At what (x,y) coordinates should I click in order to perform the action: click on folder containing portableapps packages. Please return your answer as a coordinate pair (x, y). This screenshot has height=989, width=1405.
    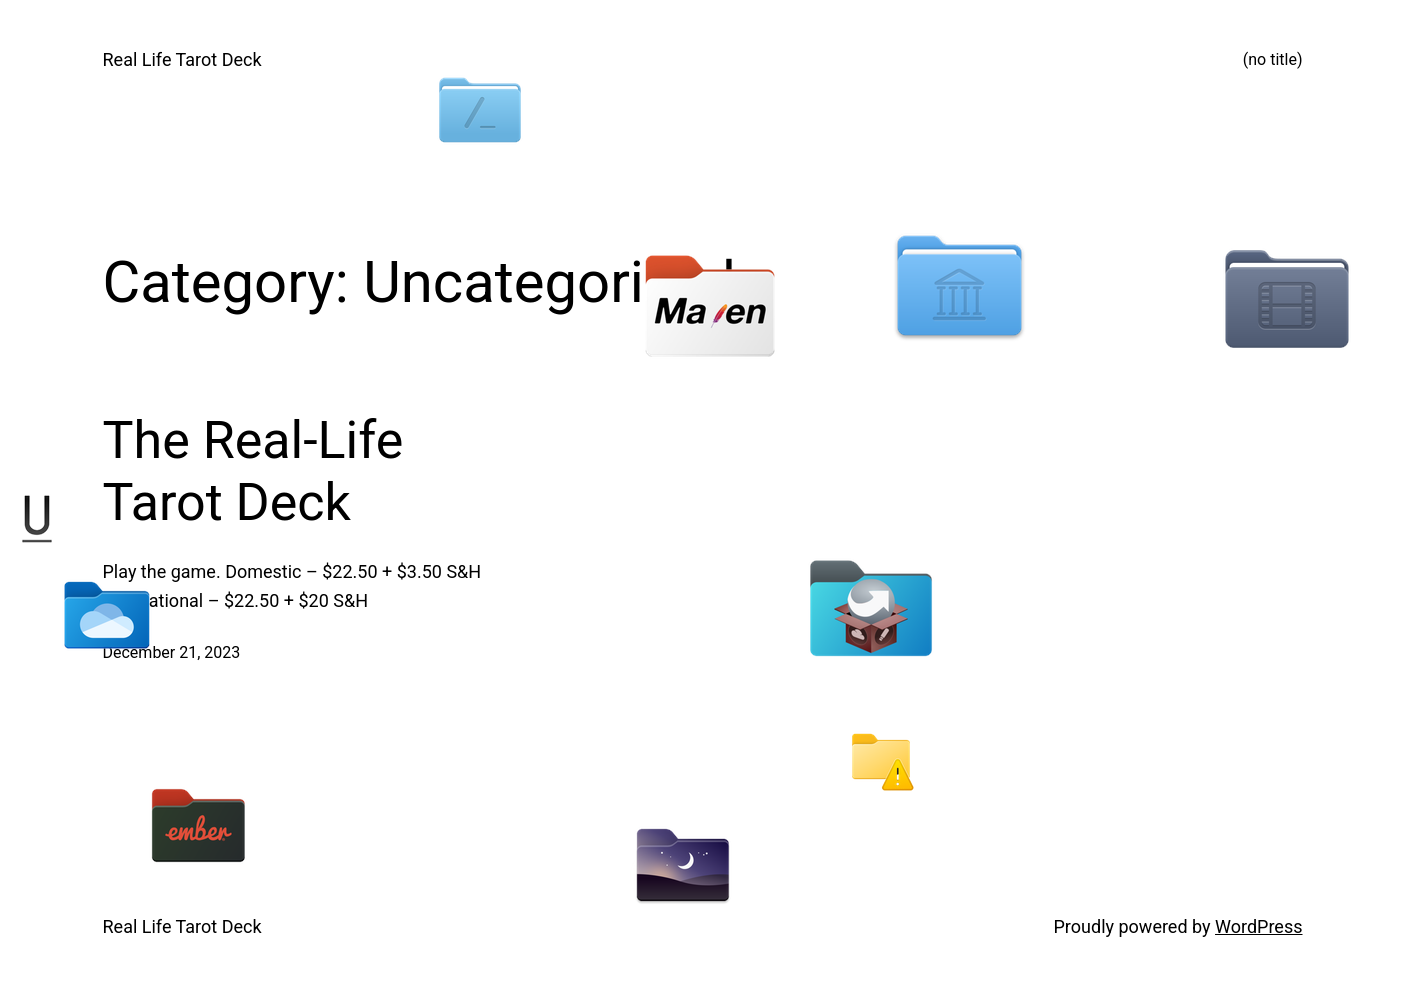
    Looking at the image, I should click on (870, 611).